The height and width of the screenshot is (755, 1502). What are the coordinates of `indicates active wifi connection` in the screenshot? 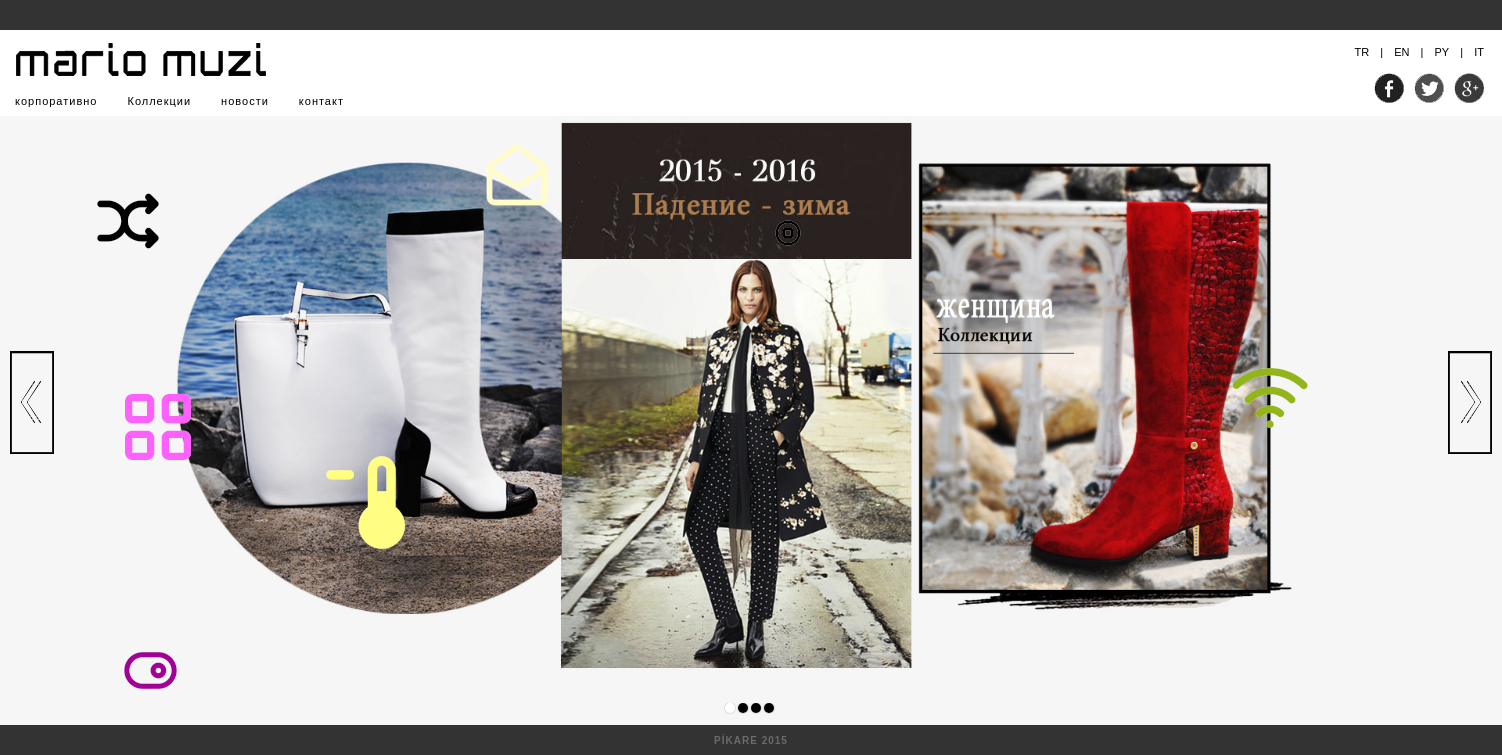 It's located at (1270, 398).